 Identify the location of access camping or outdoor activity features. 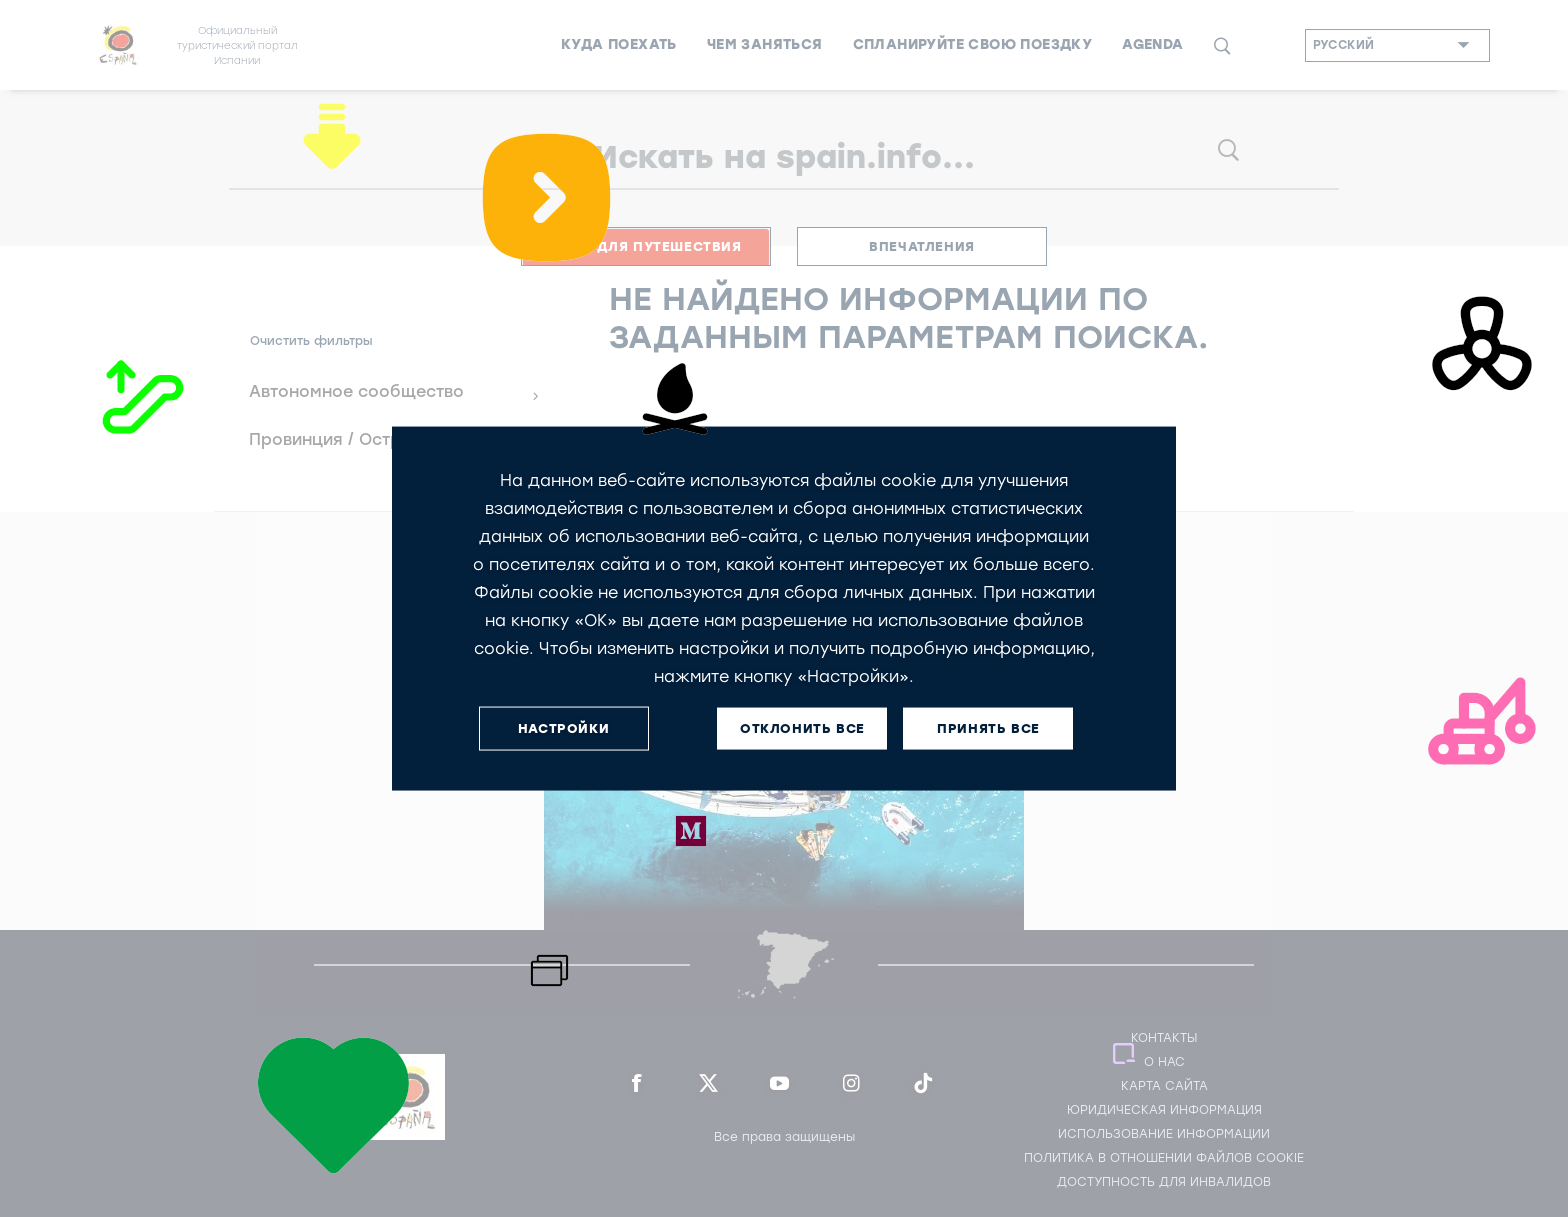
(675, 399).